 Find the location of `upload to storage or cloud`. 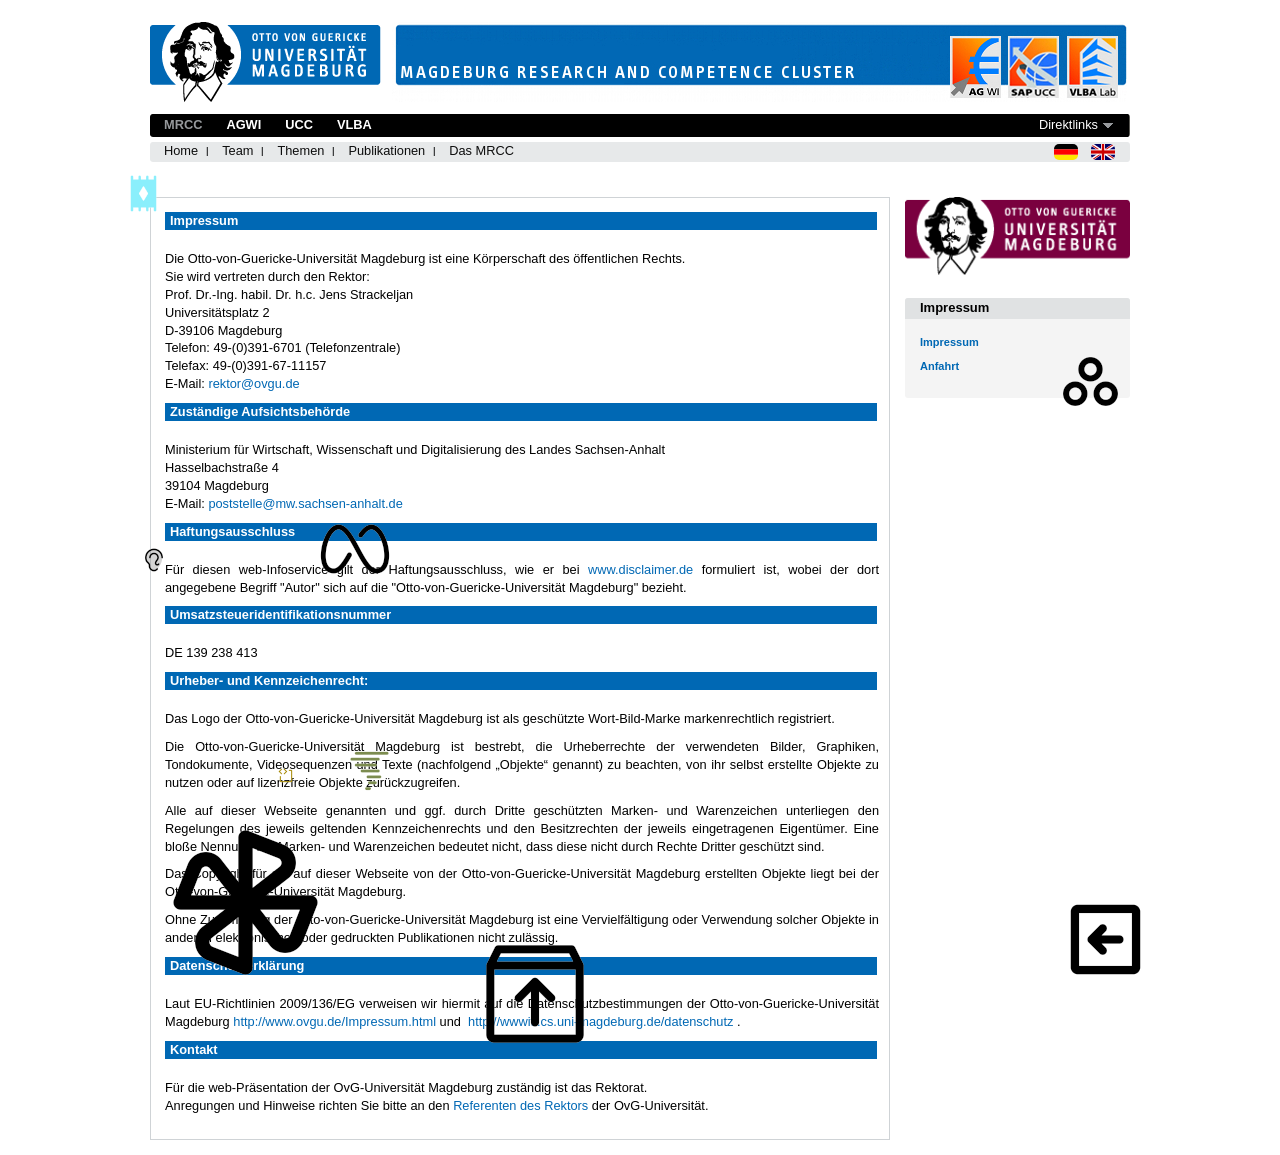

upload to storage or cloud is located at coordinates (535, 994).